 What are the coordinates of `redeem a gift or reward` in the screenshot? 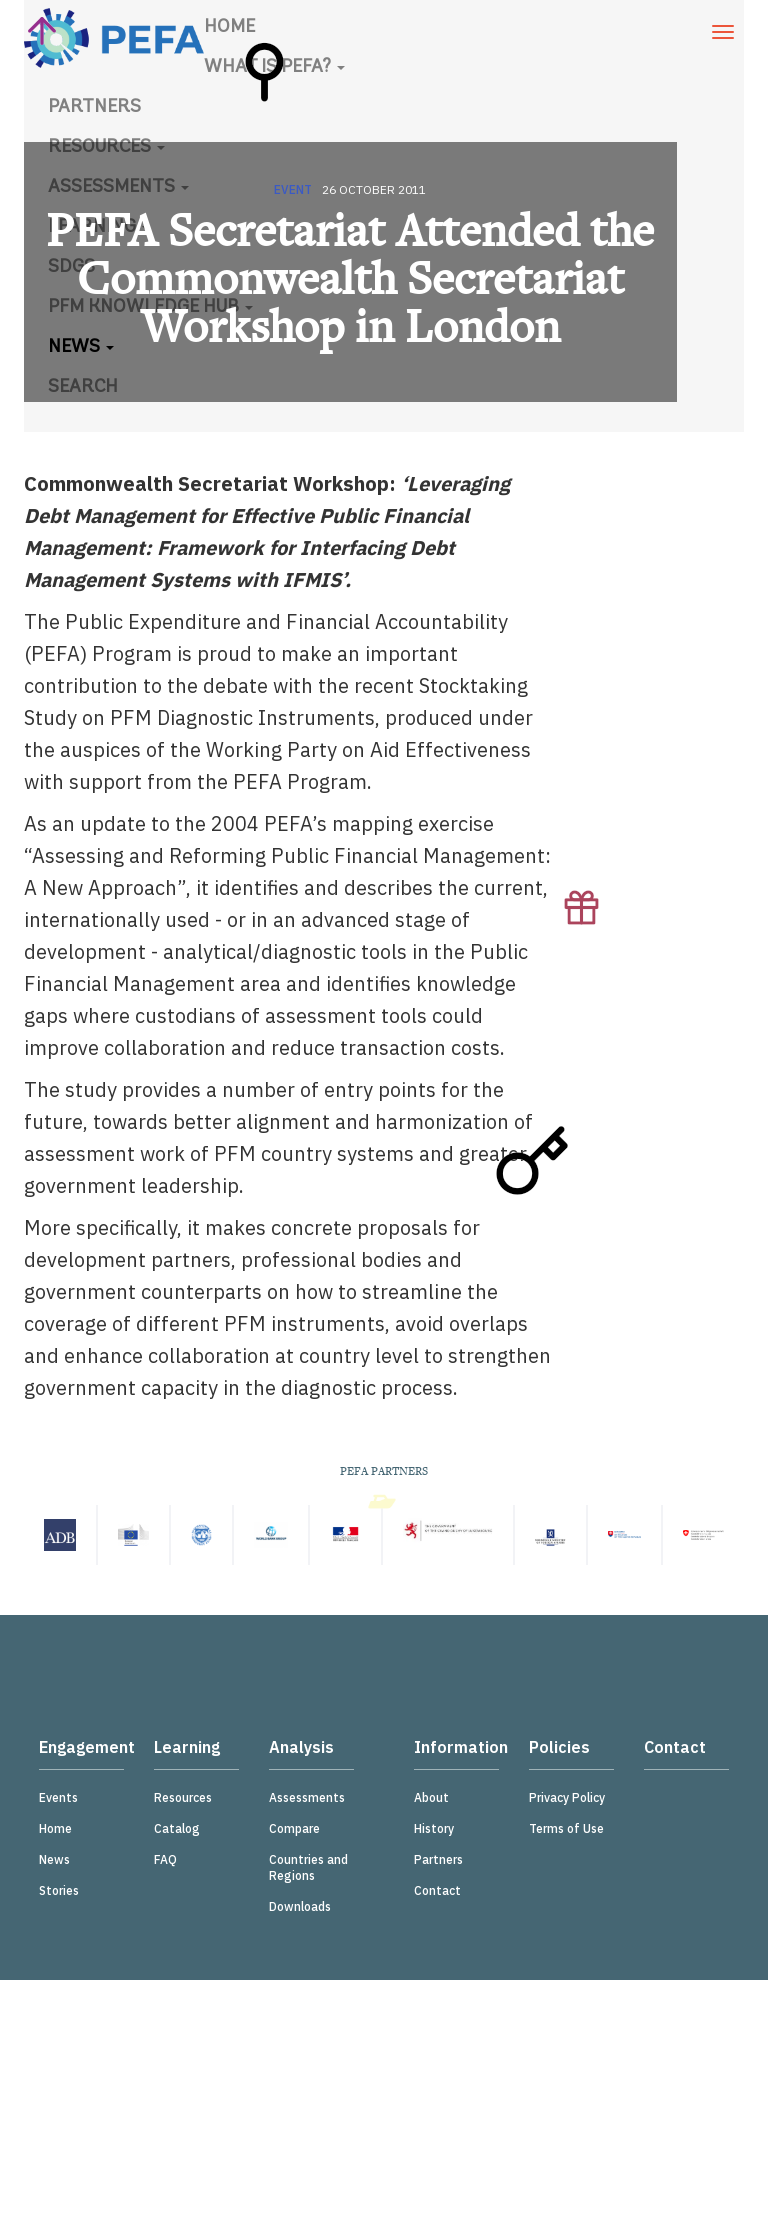 It's located at (581, 907).